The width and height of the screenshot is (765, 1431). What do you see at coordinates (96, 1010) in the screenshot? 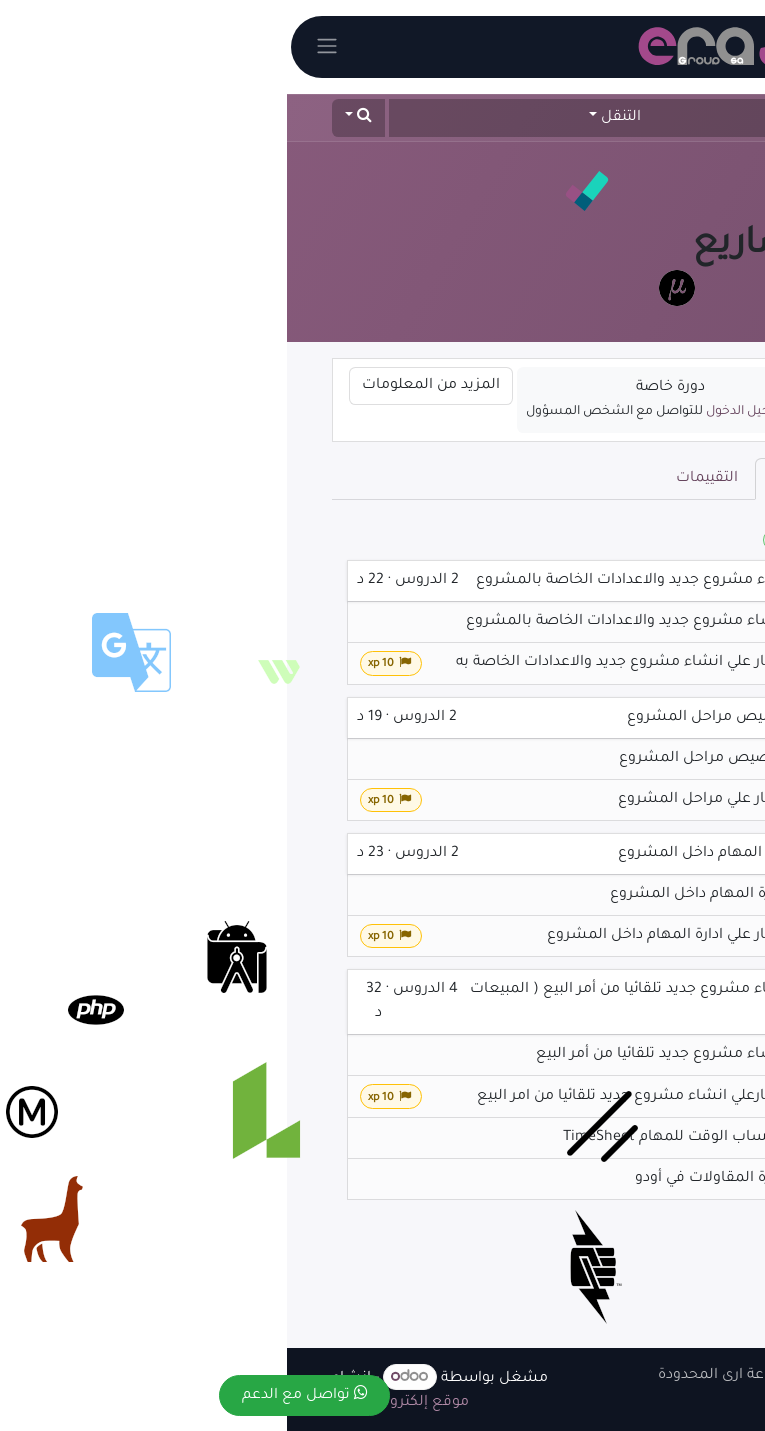
I see `php programming language logo` at bounding box center [96, 1010].